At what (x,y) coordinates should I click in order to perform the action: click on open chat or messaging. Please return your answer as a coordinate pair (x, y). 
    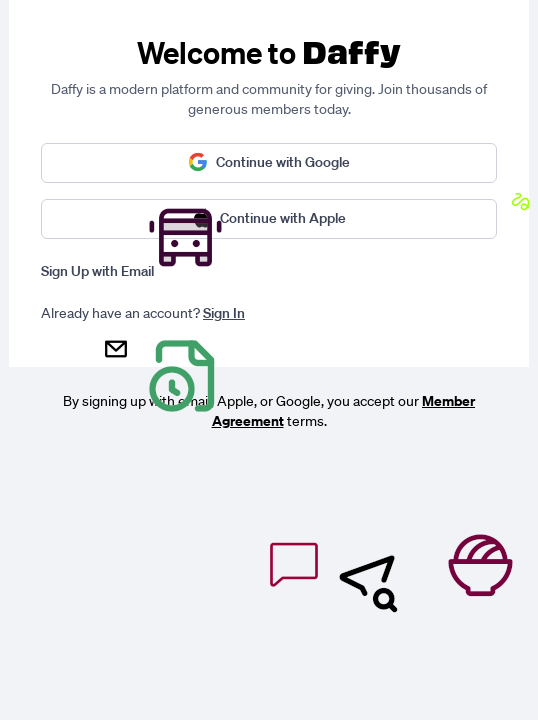
    Looking at the image, I should click on (294, 561).